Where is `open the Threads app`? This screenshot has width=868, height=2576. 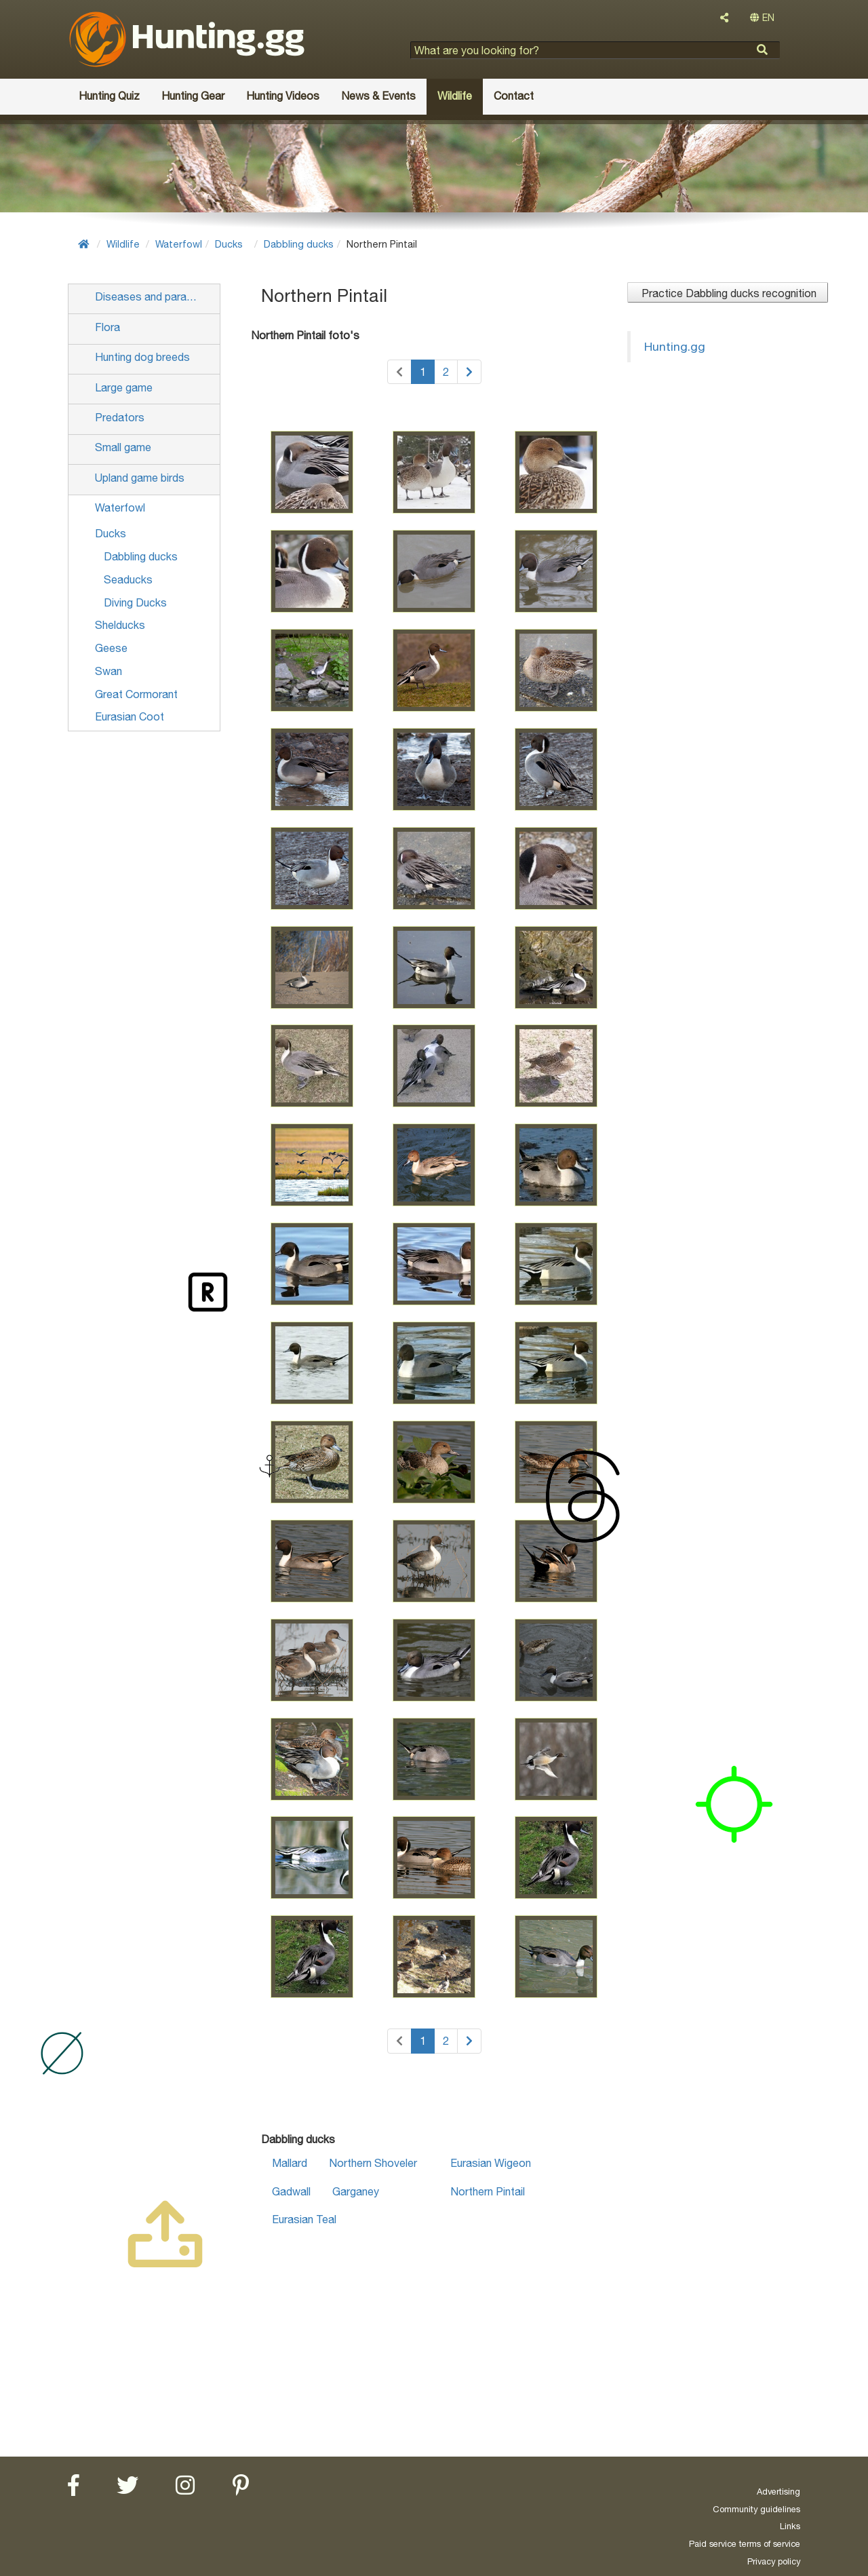 open the Threads app is located at coordinates (585, 1497).